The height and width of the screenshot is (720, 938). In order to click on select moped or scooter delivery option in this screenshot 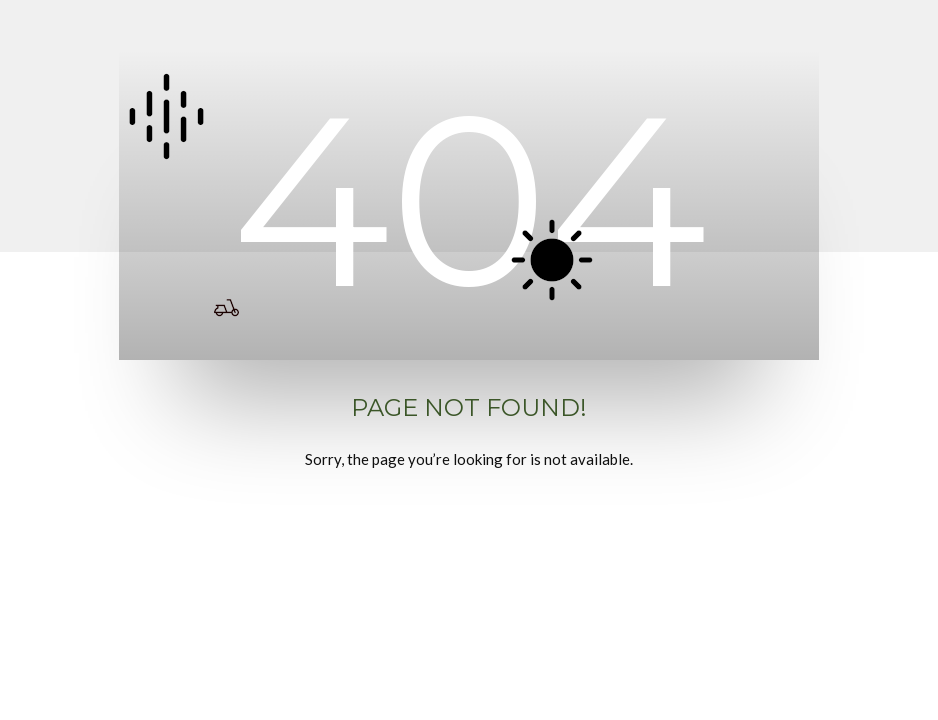, I will do `click(226, 308)`.